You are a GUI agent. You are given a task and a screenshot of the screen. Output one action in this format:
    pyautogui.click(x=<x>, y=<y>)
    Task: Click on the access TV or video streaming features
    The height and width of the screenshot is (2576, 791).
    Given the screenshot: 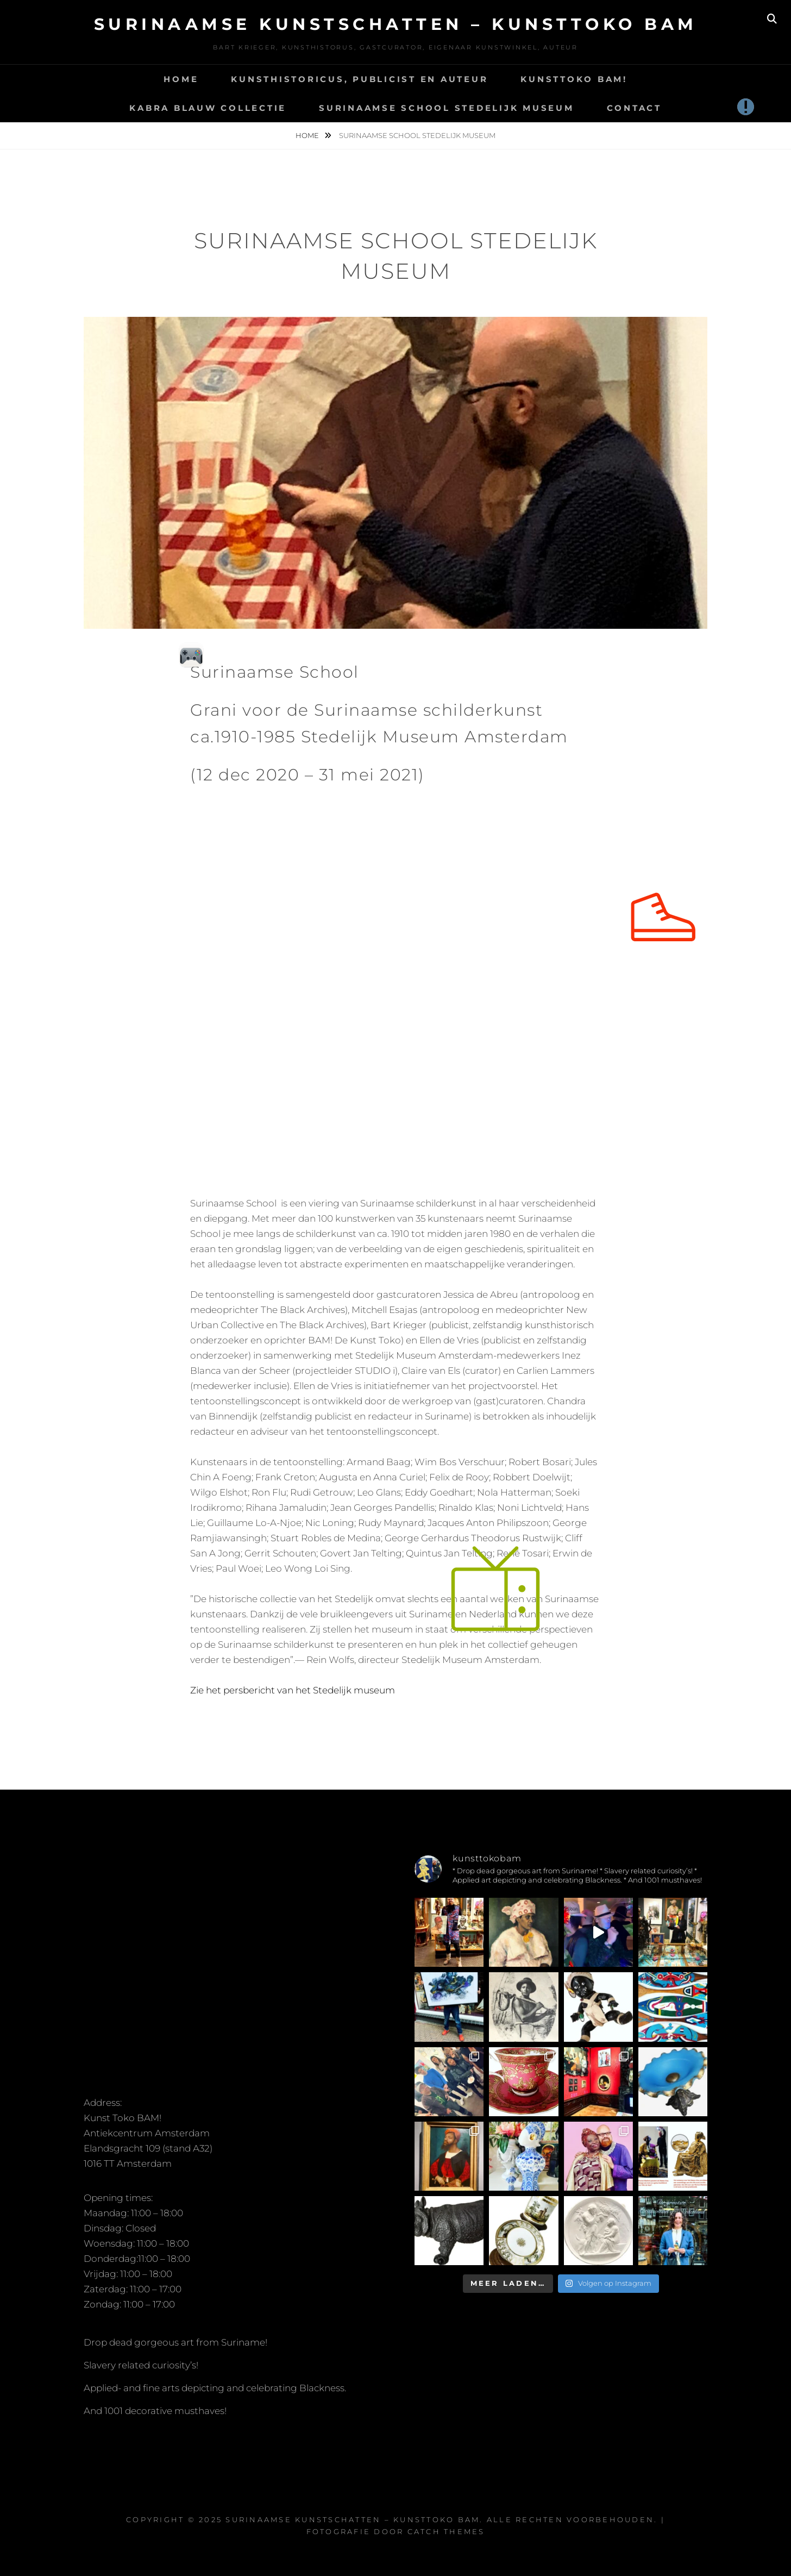 What is the action you would take?
    pyautogui.click(x=495, y=1594)
    